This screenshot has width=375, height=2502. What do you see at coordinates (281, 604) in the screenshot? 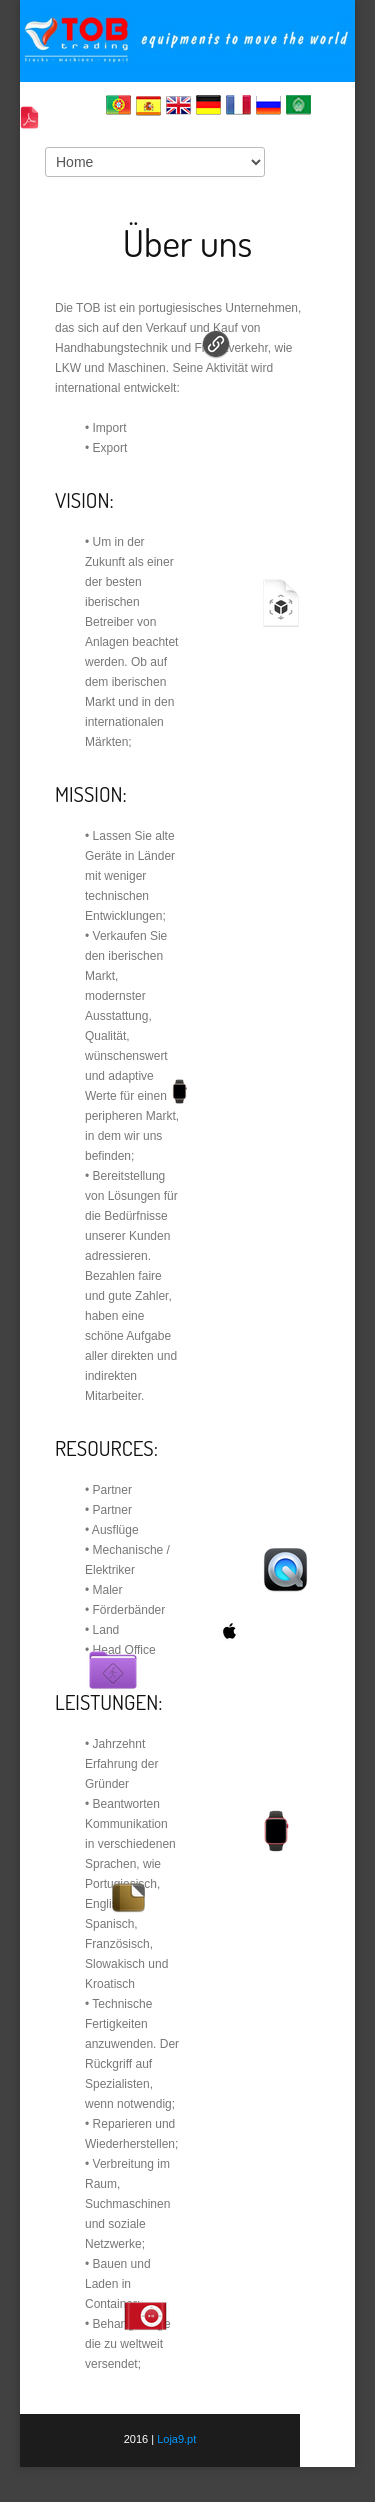
I see `open a 3D reality file or AR content` at bounding box center [281, 604].